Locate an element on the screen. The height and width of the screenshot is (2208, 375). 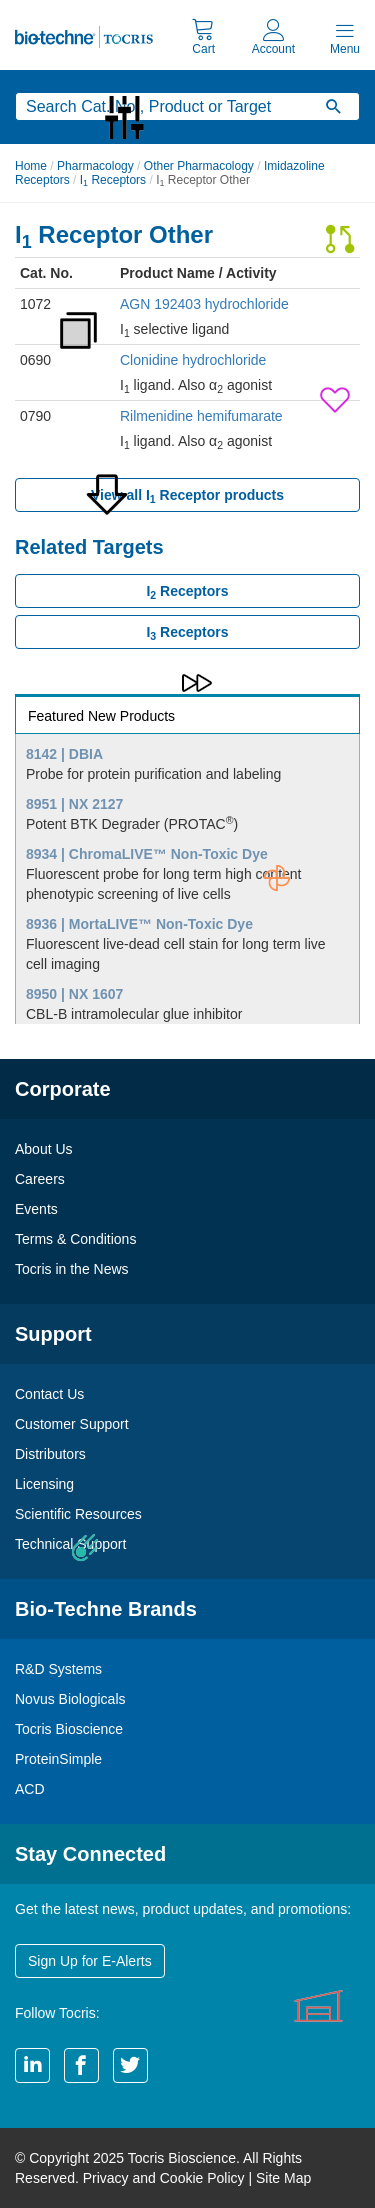
add to favorites is located at coordinates (335, 399).